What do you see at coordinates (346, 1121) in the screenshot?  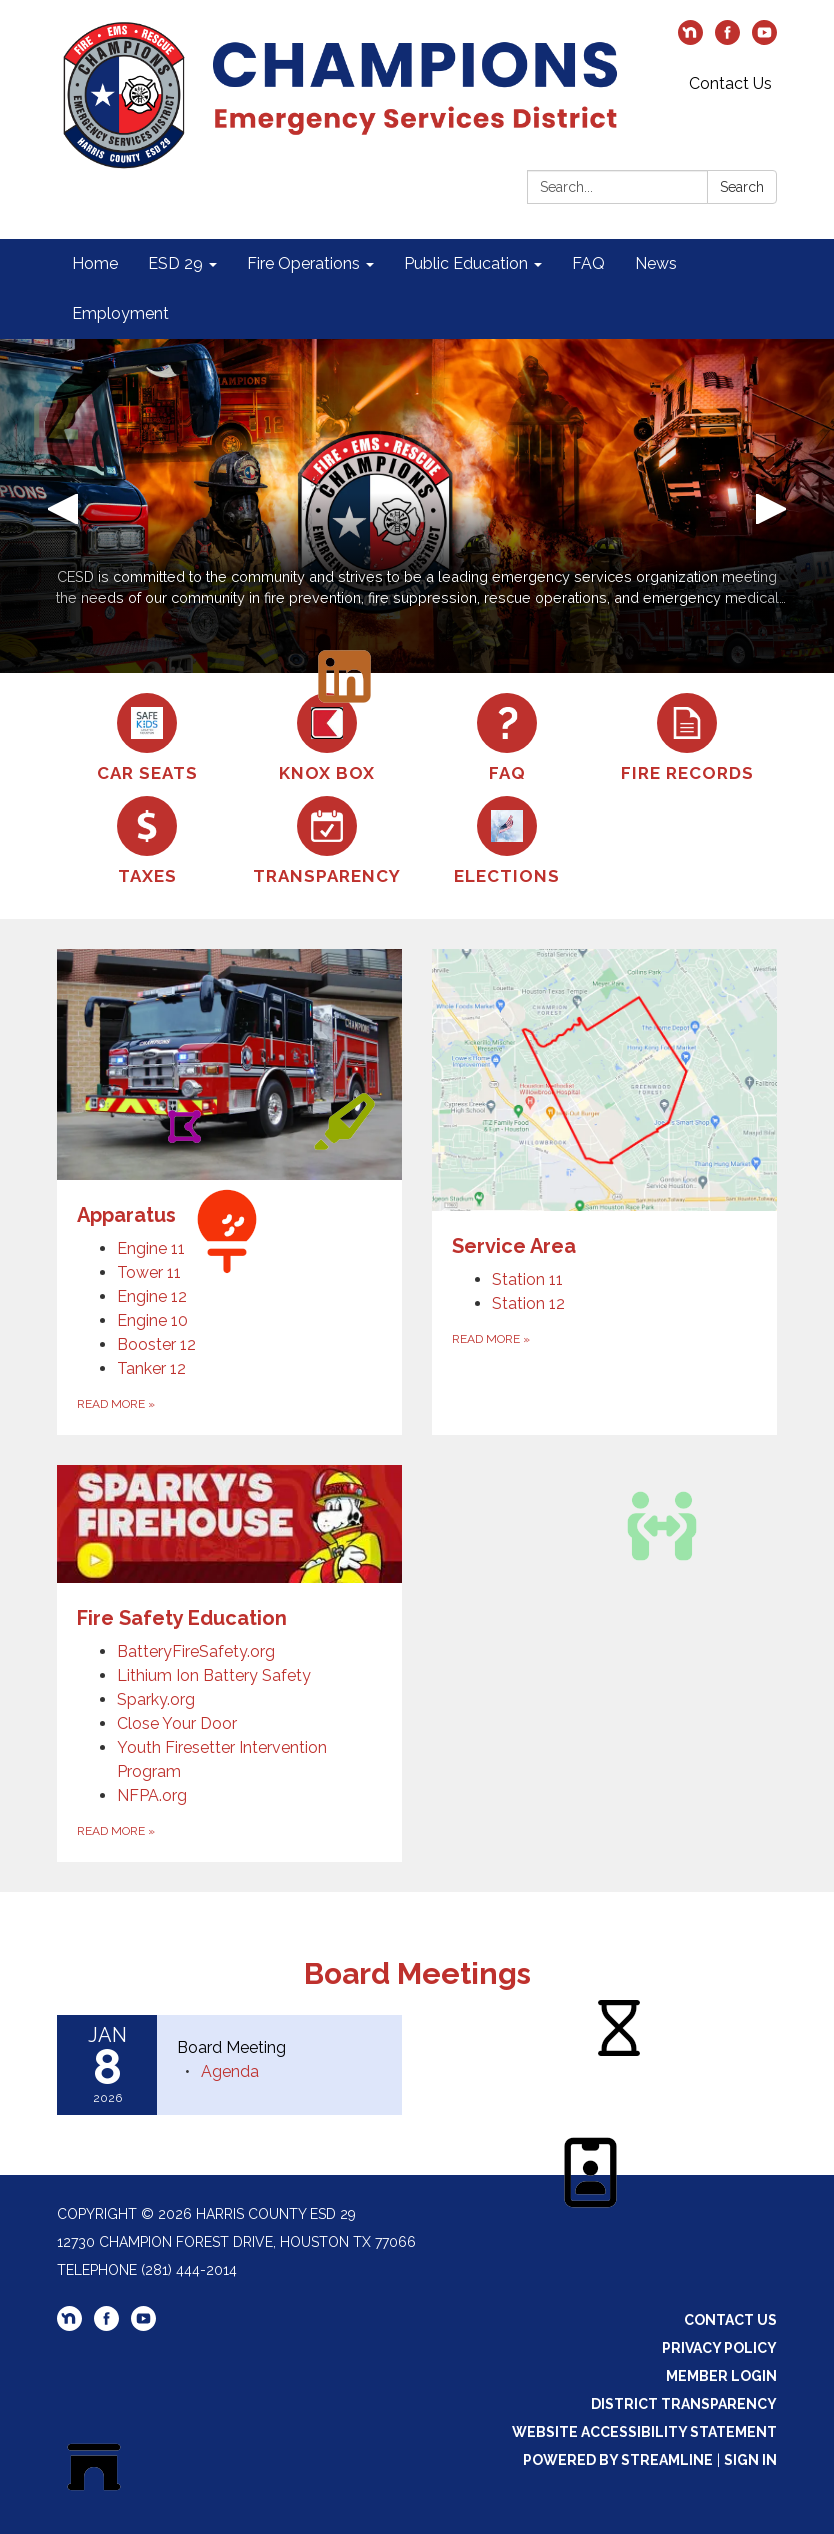 I see `highlight or mark up text` at bounding box center [346, 1121].